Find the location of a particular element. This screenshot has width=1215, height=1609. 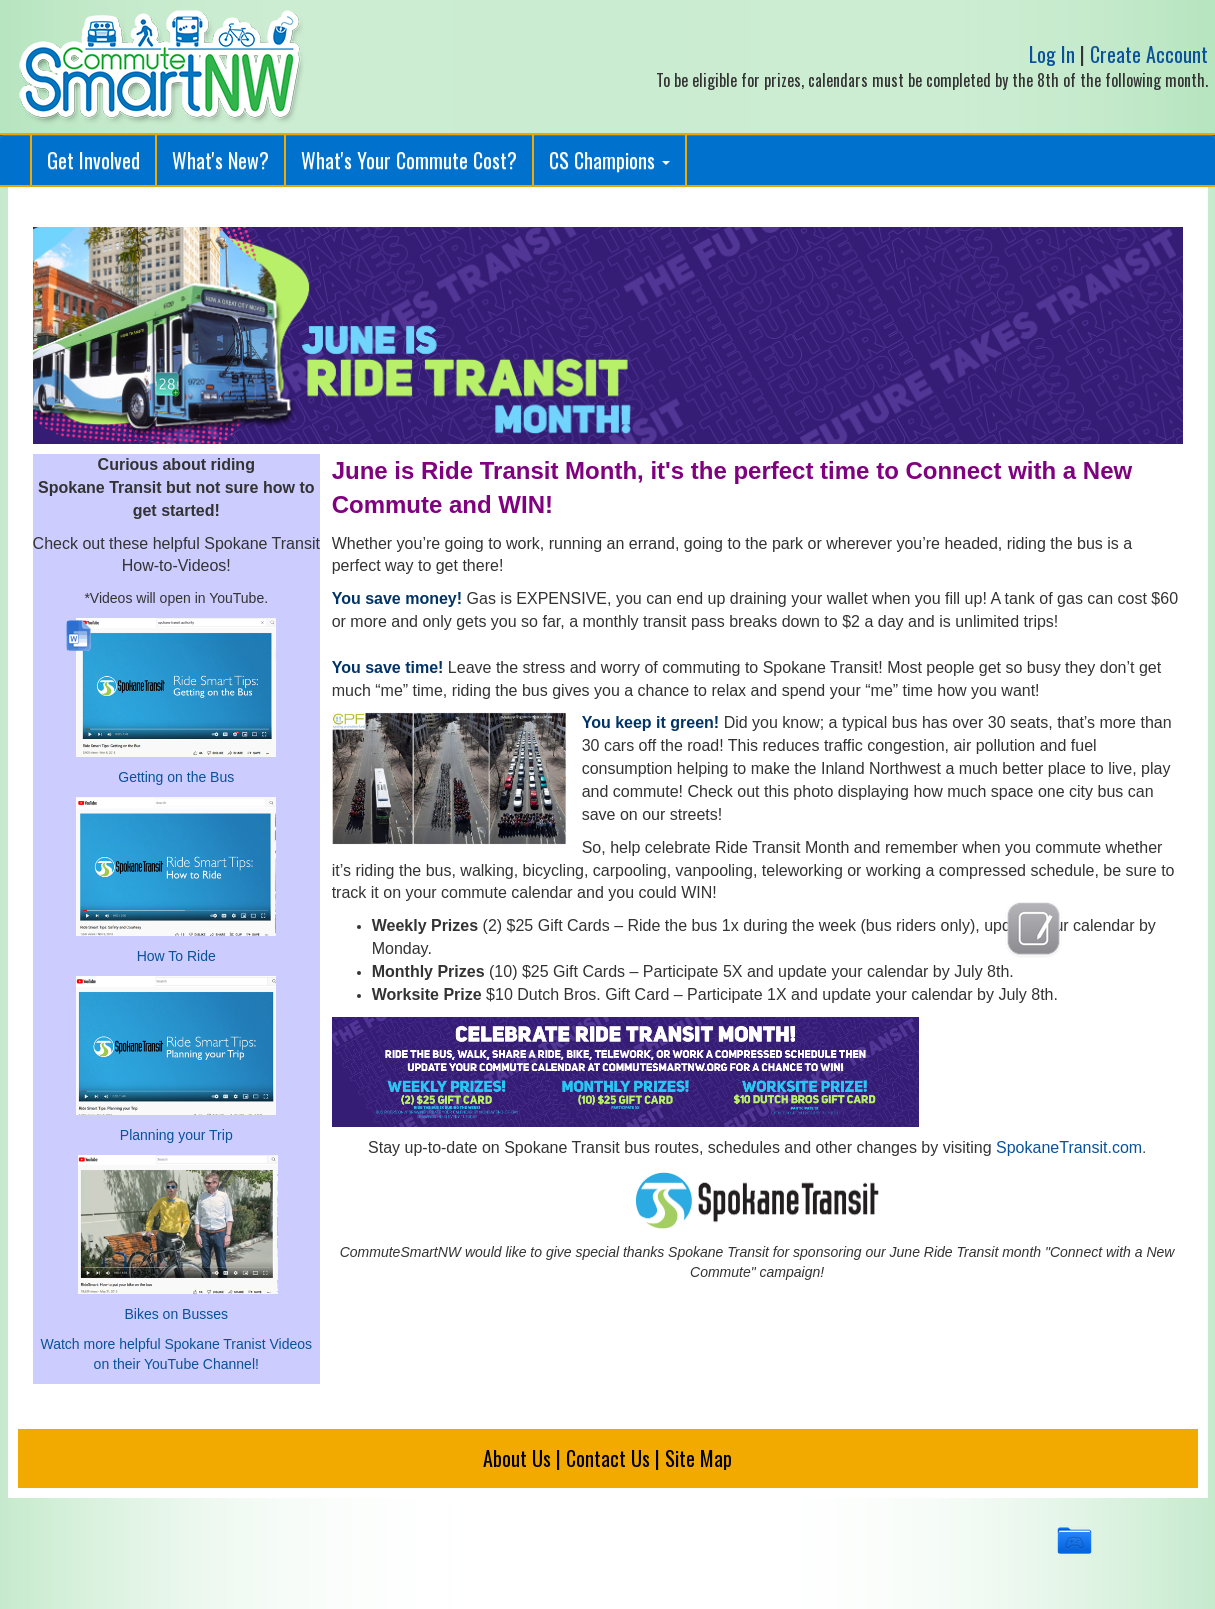

microsoft word document file is located at coordinates (78, 635).